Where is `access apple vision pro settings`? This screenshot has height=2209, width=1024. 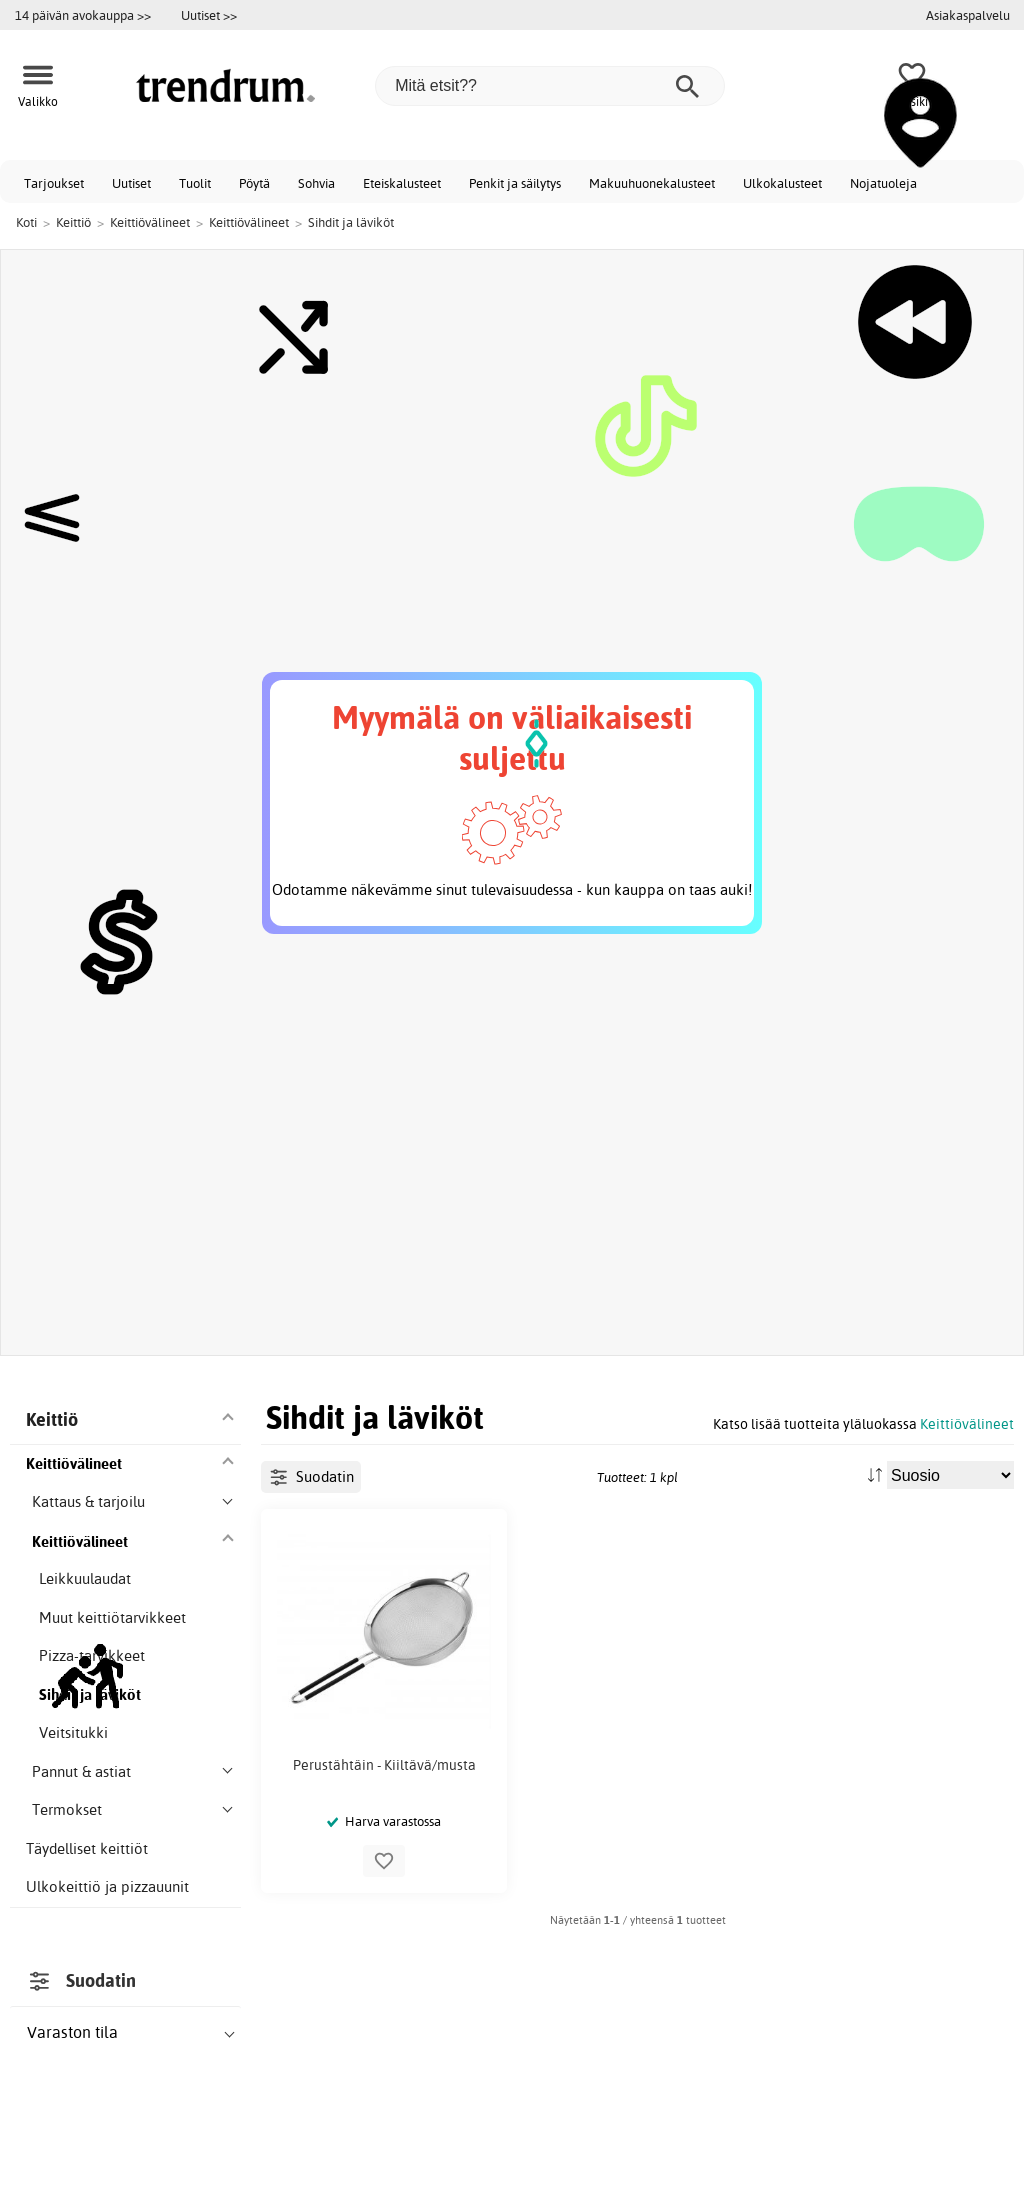
access apple vision pro settings is located at coordinates (919, 522).